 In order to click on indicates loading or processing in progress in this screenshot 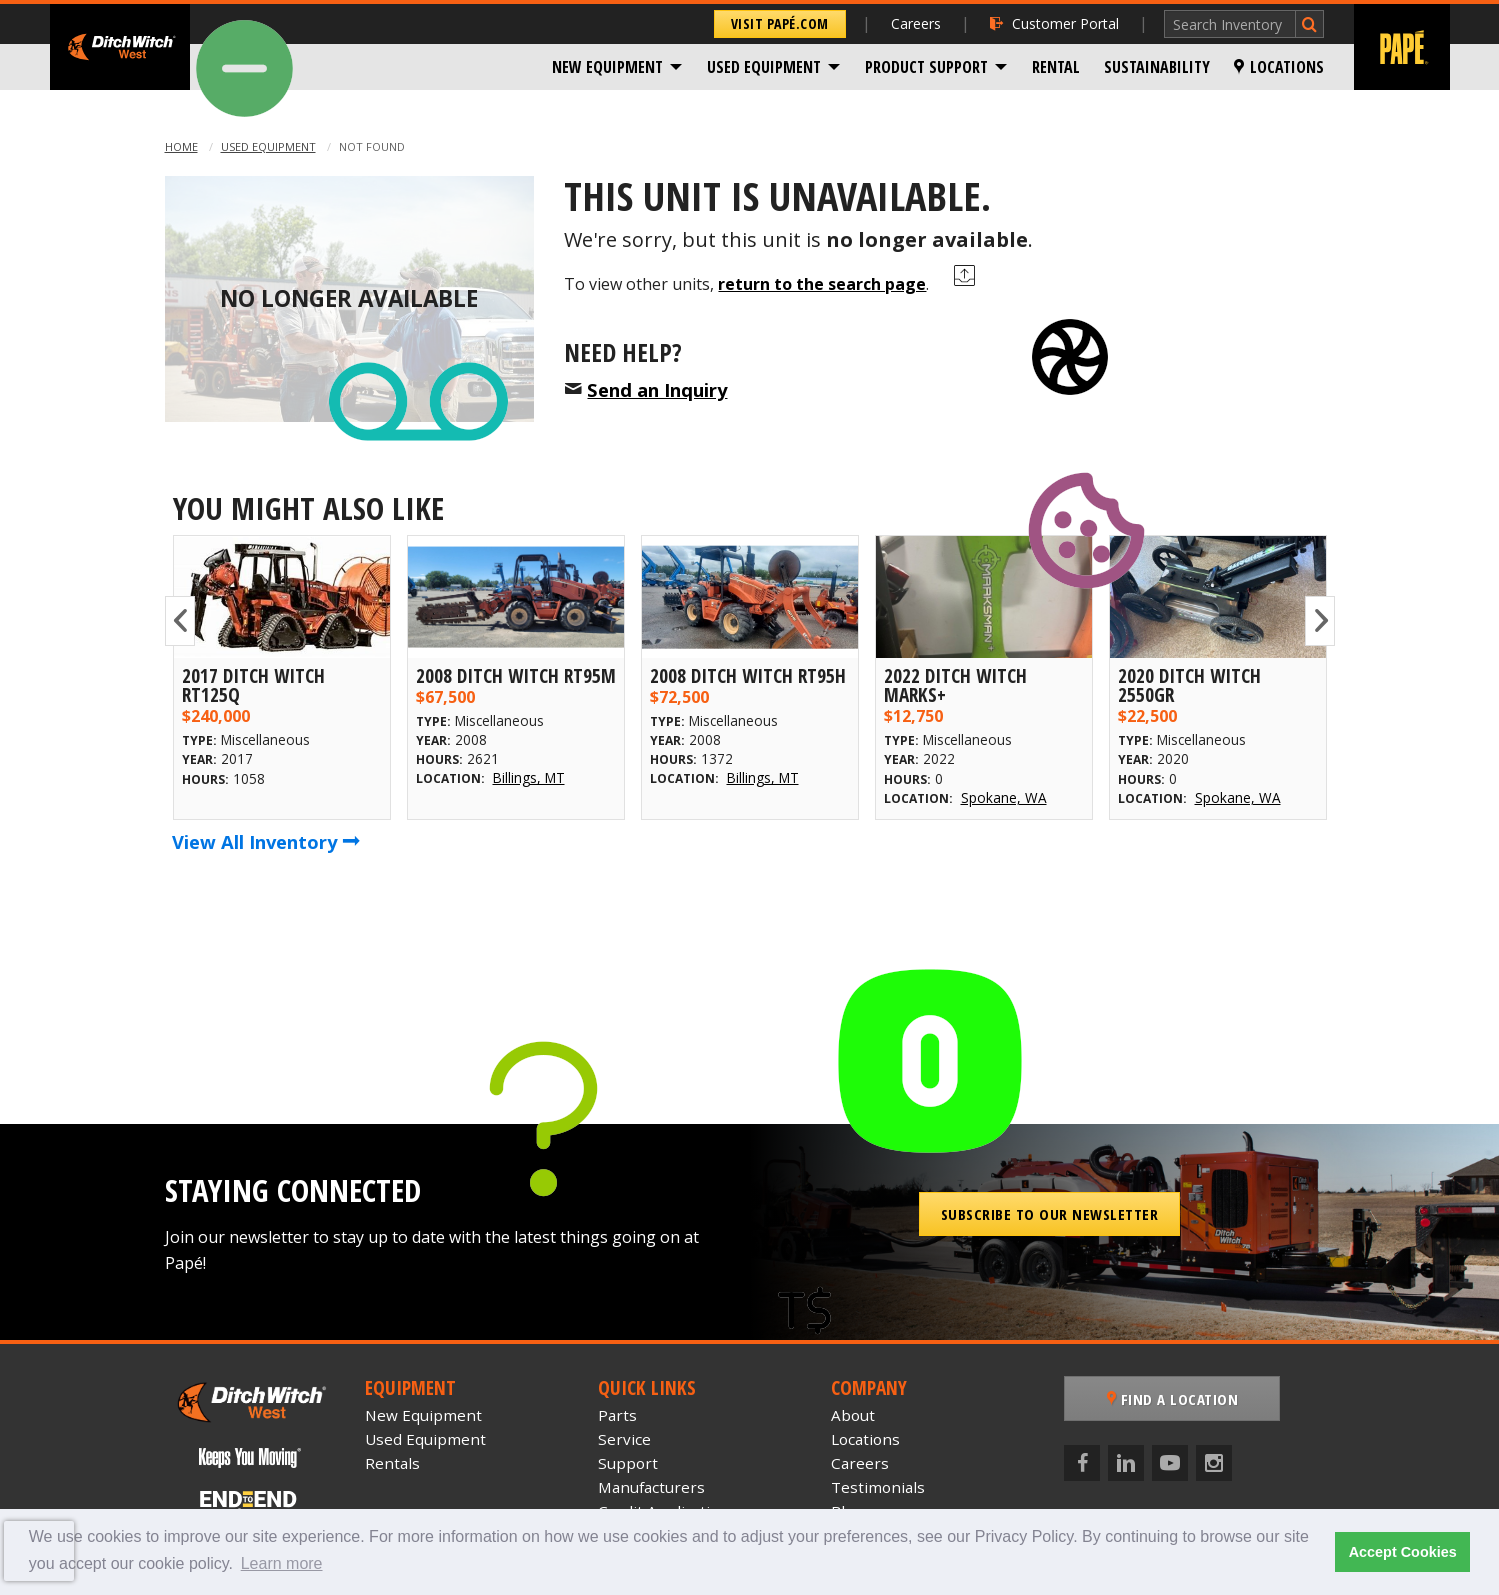, I will do `click(1070, 357)`.